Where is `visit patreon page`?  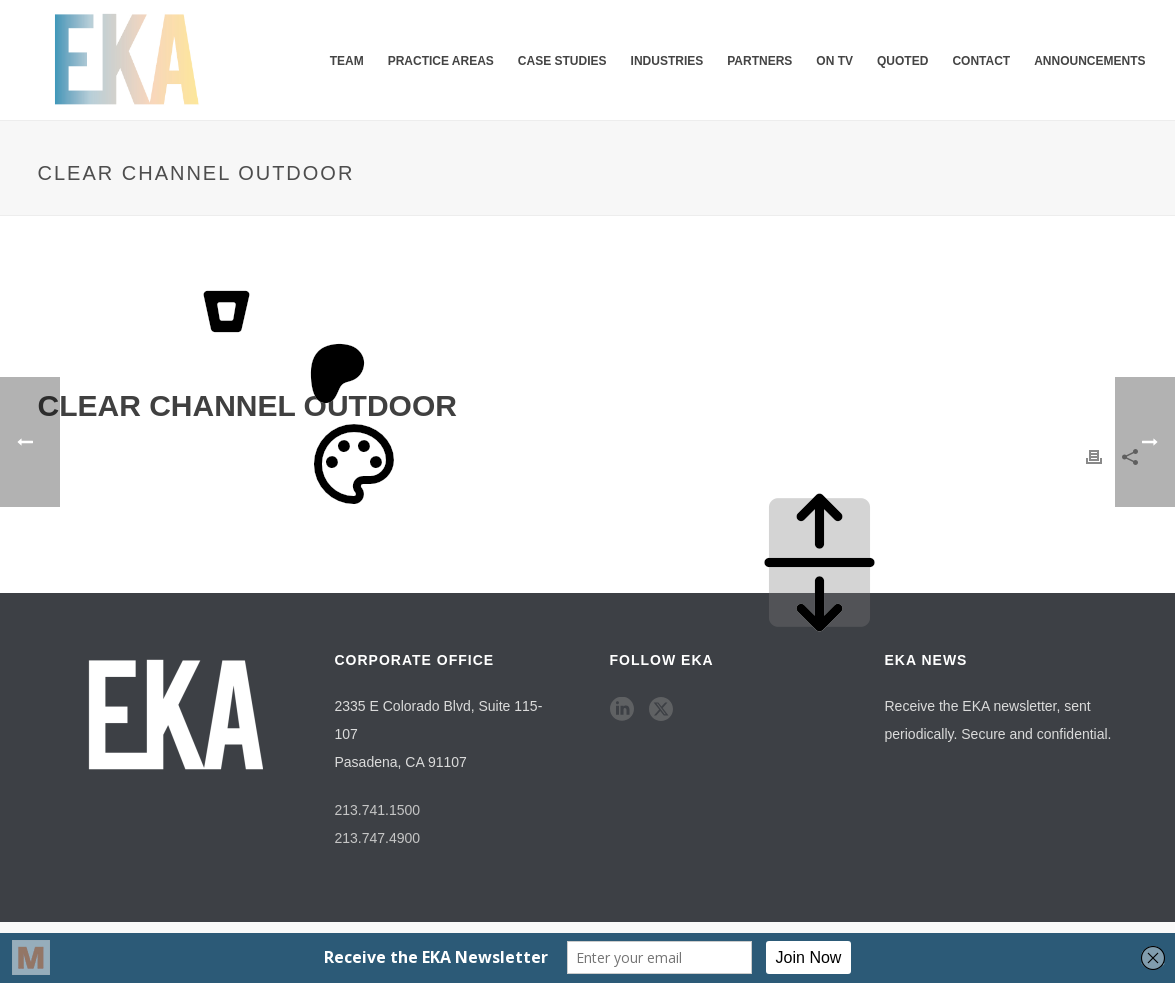
visit patreon page is located at coordinates (337, 373).